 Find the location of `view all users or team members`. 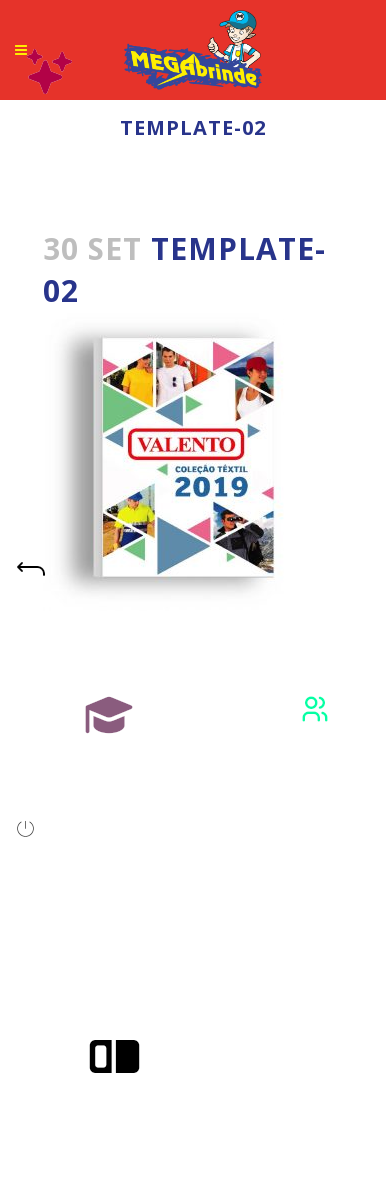

view all users or team members is located at coordinates (315, 709).